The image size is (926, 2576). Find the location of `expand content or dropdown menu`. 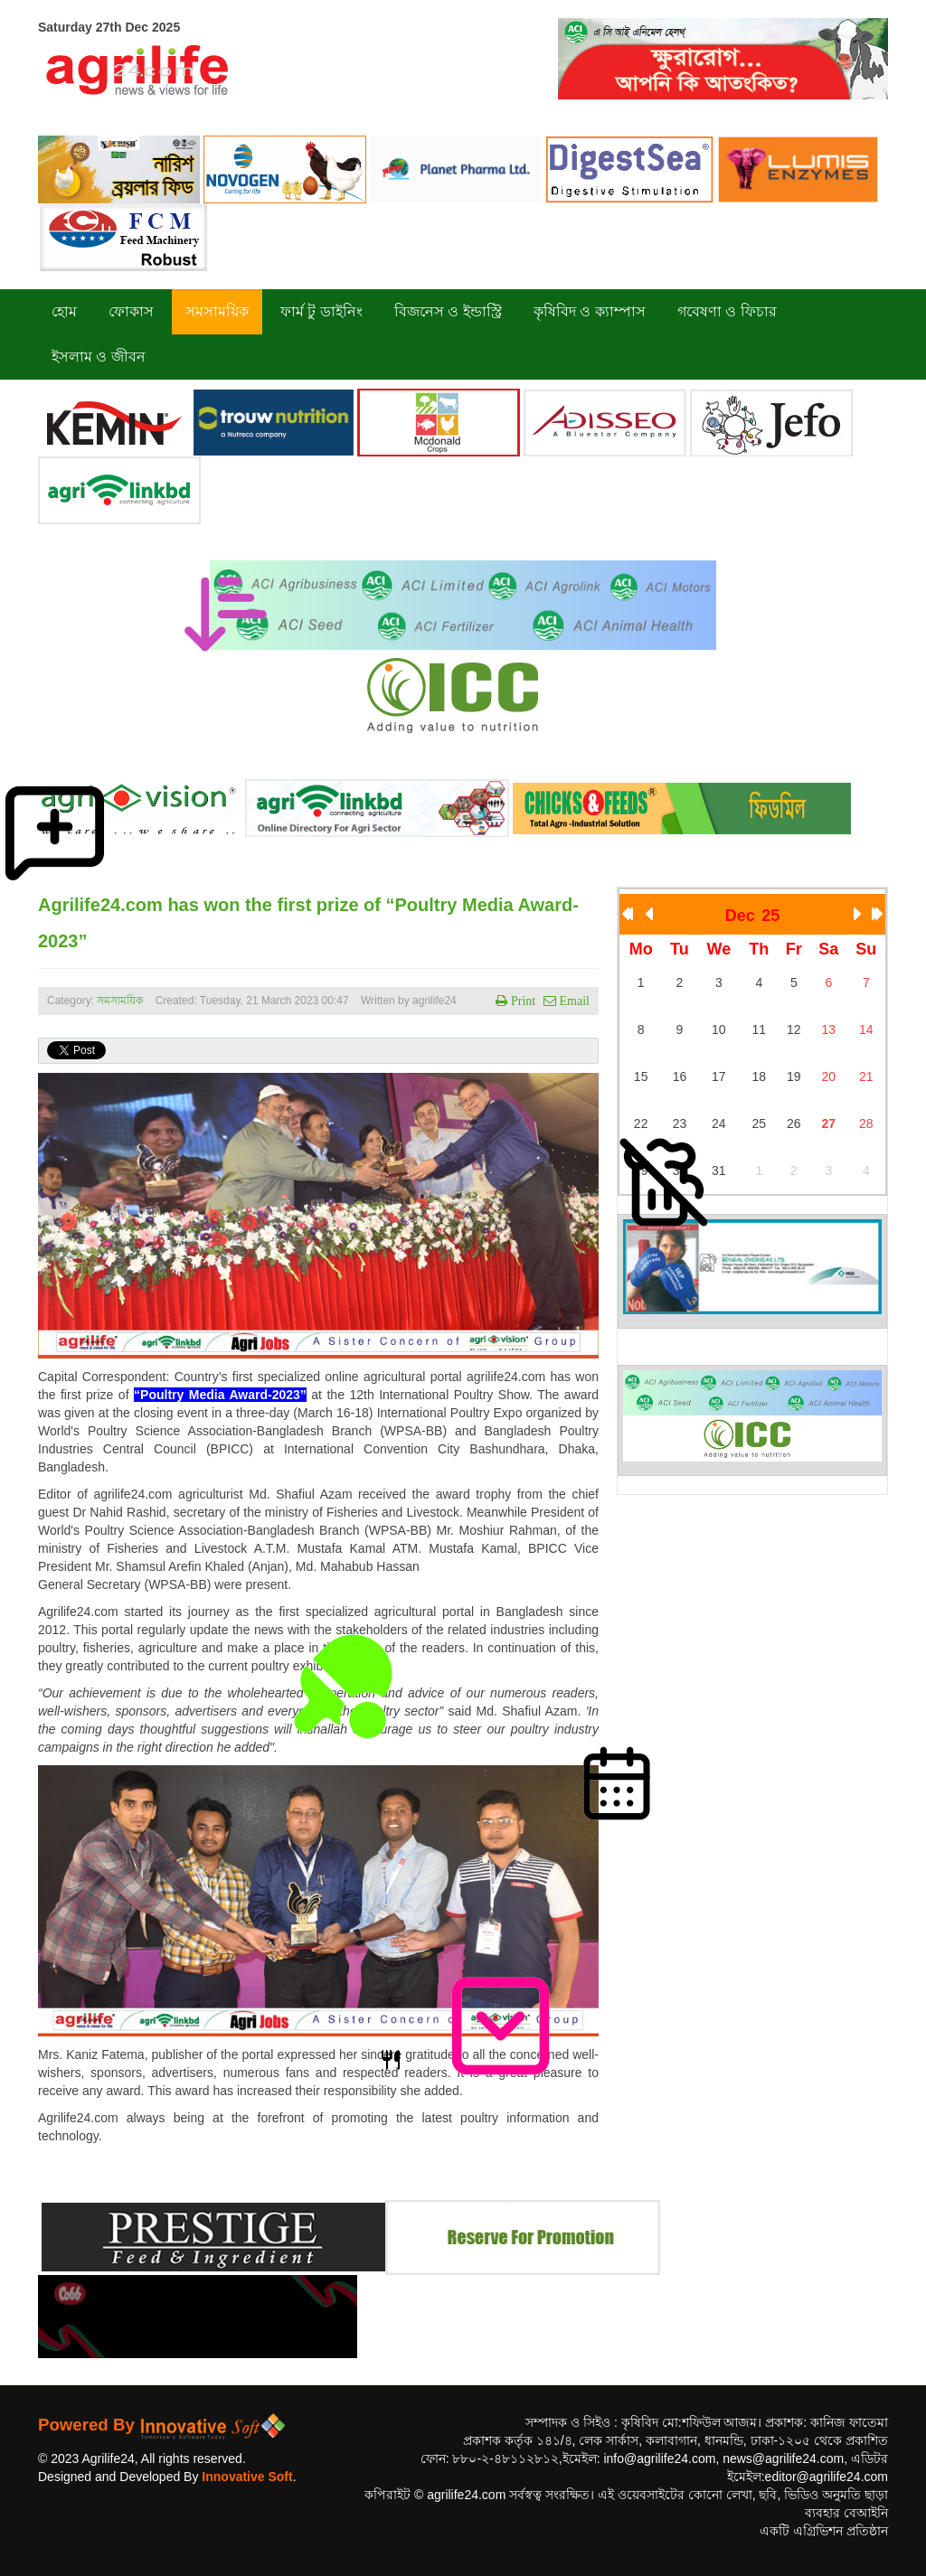

expand content or dropdown menu is located at coordinates (500, 2026).